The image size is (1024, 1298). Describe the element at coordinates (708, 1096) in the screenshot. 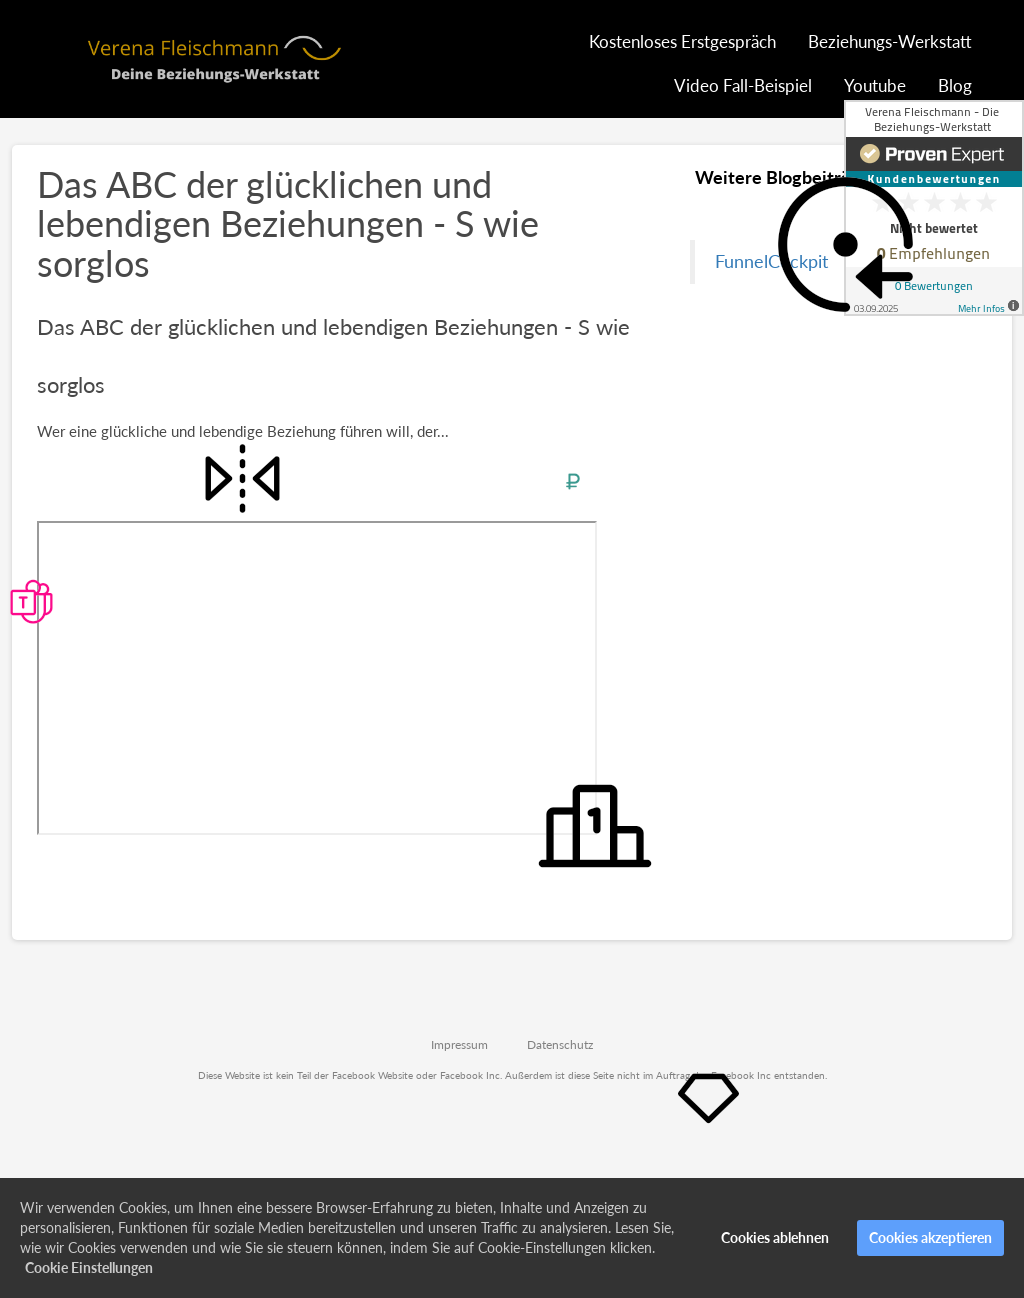

I see `indicates Ruby programming language` at that location.